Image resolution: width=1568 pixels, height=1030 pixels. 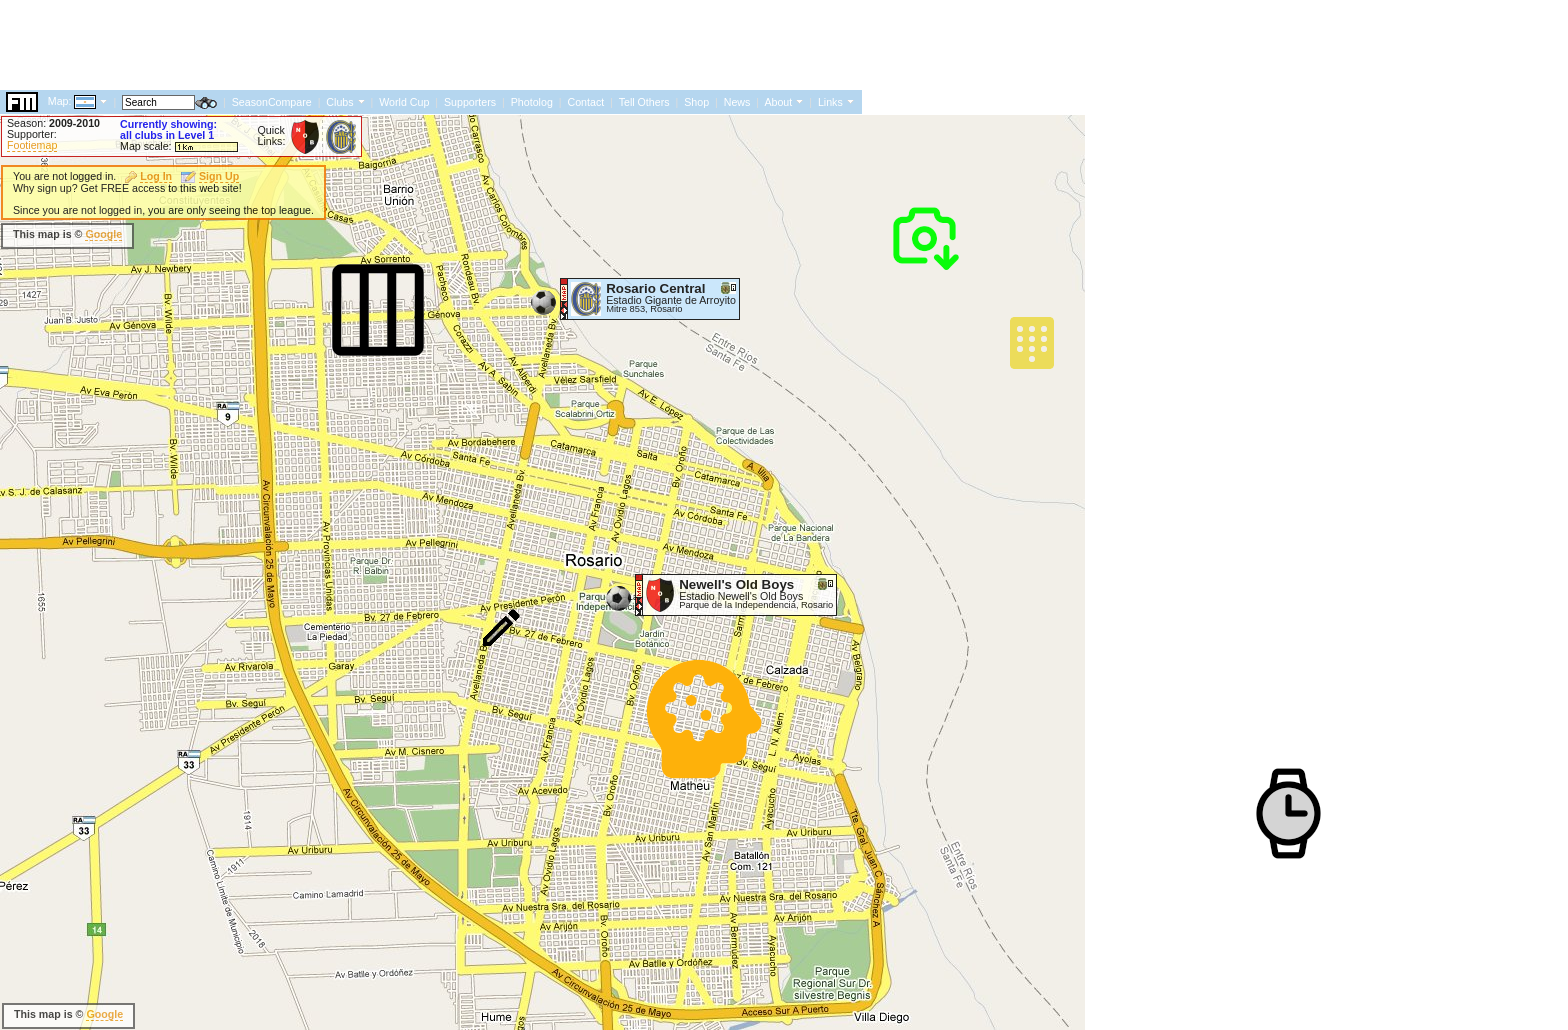 What do you see at coordinates (1288, 813) in the screenshot?
I see `view time or clock settings` at bounding box center [1288, 813].